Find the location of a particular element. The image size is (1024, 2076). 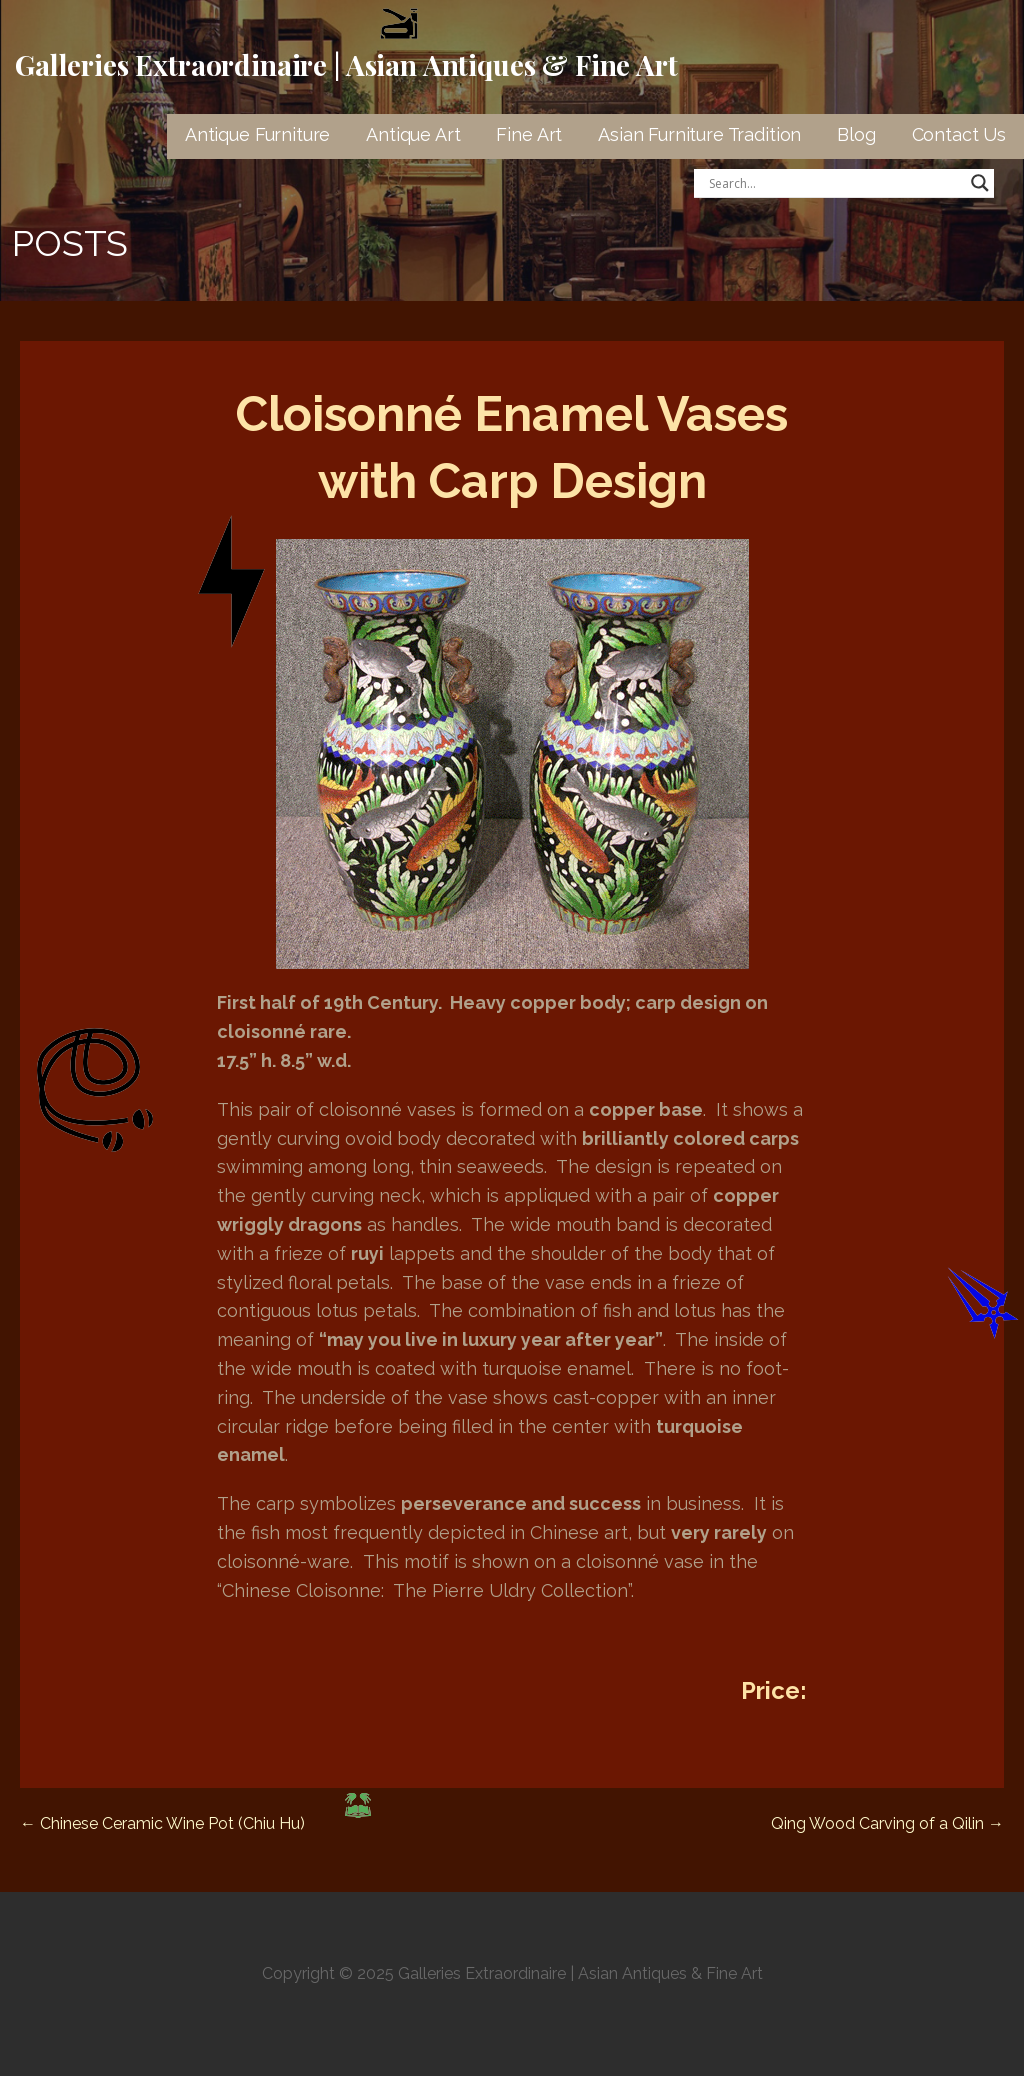

hunting bolas weapon item in game inventory is located at coordinates (95, 1090).